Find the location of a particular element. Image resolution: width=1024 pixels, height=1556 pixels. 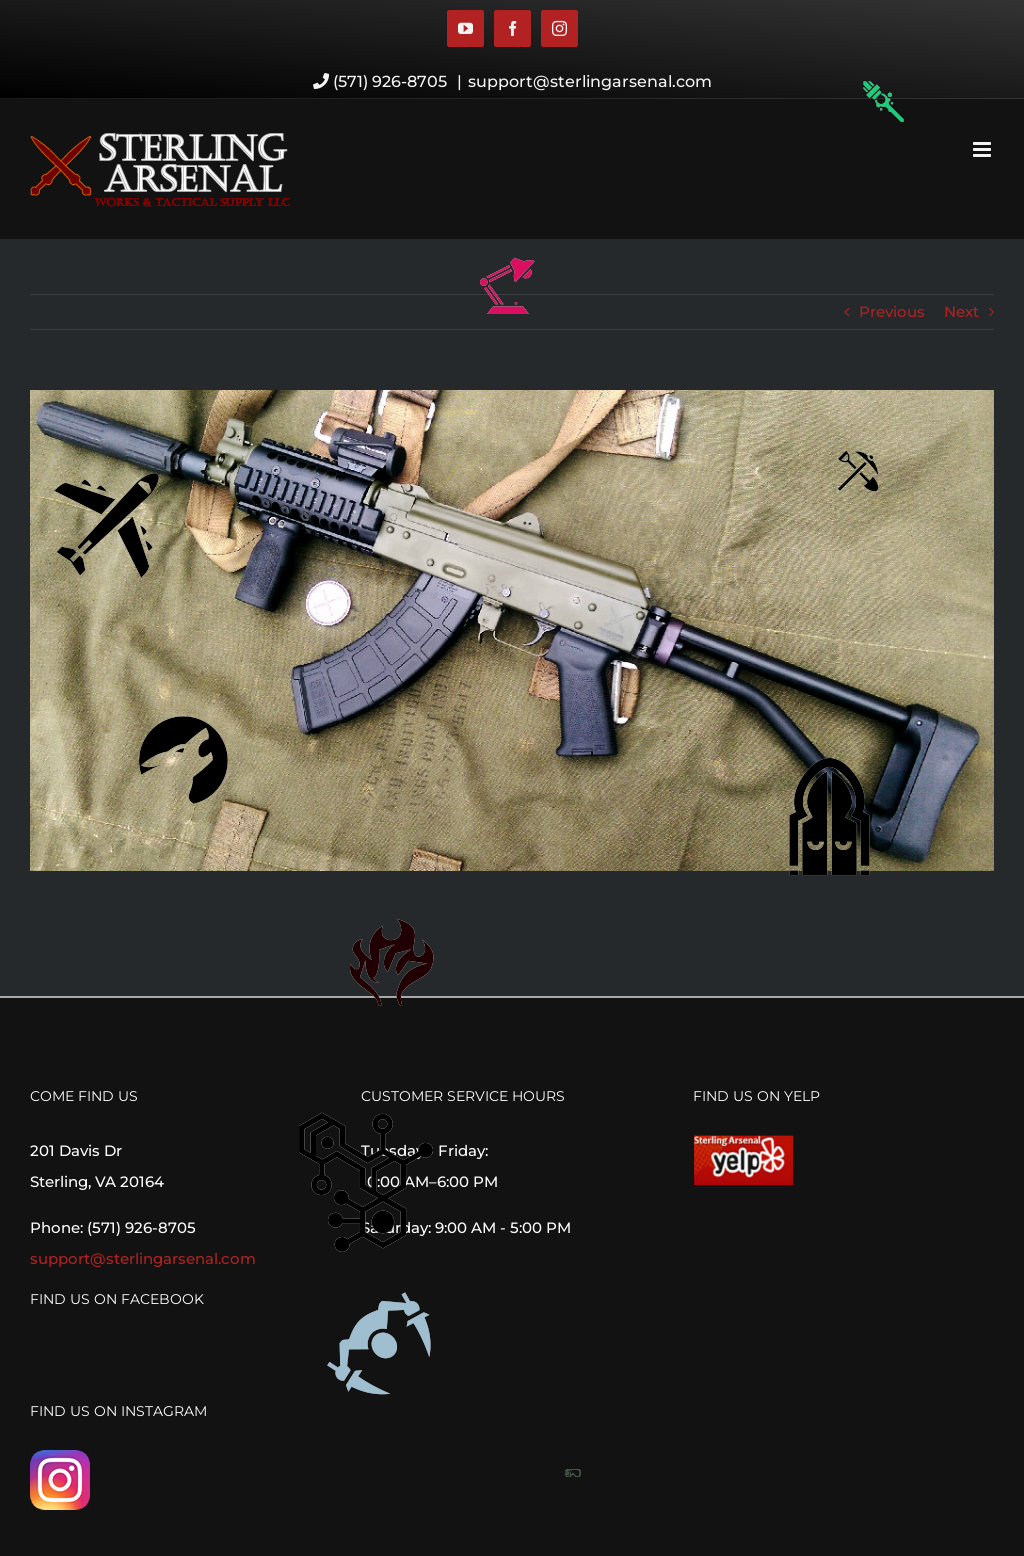

wildlife or nature-themed app icon is located at coordinates (183, 761).